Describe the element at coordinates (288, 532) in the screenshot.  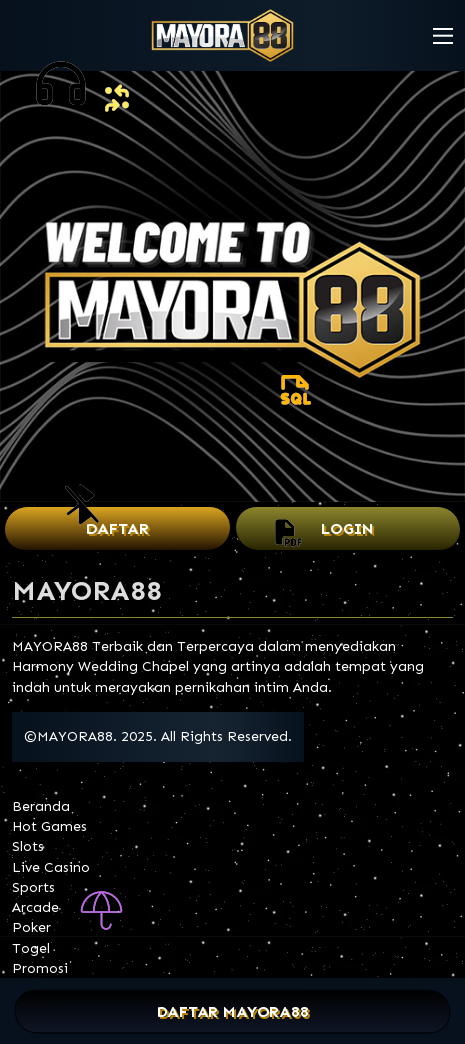
I see `view or open a PDF document` at that location.